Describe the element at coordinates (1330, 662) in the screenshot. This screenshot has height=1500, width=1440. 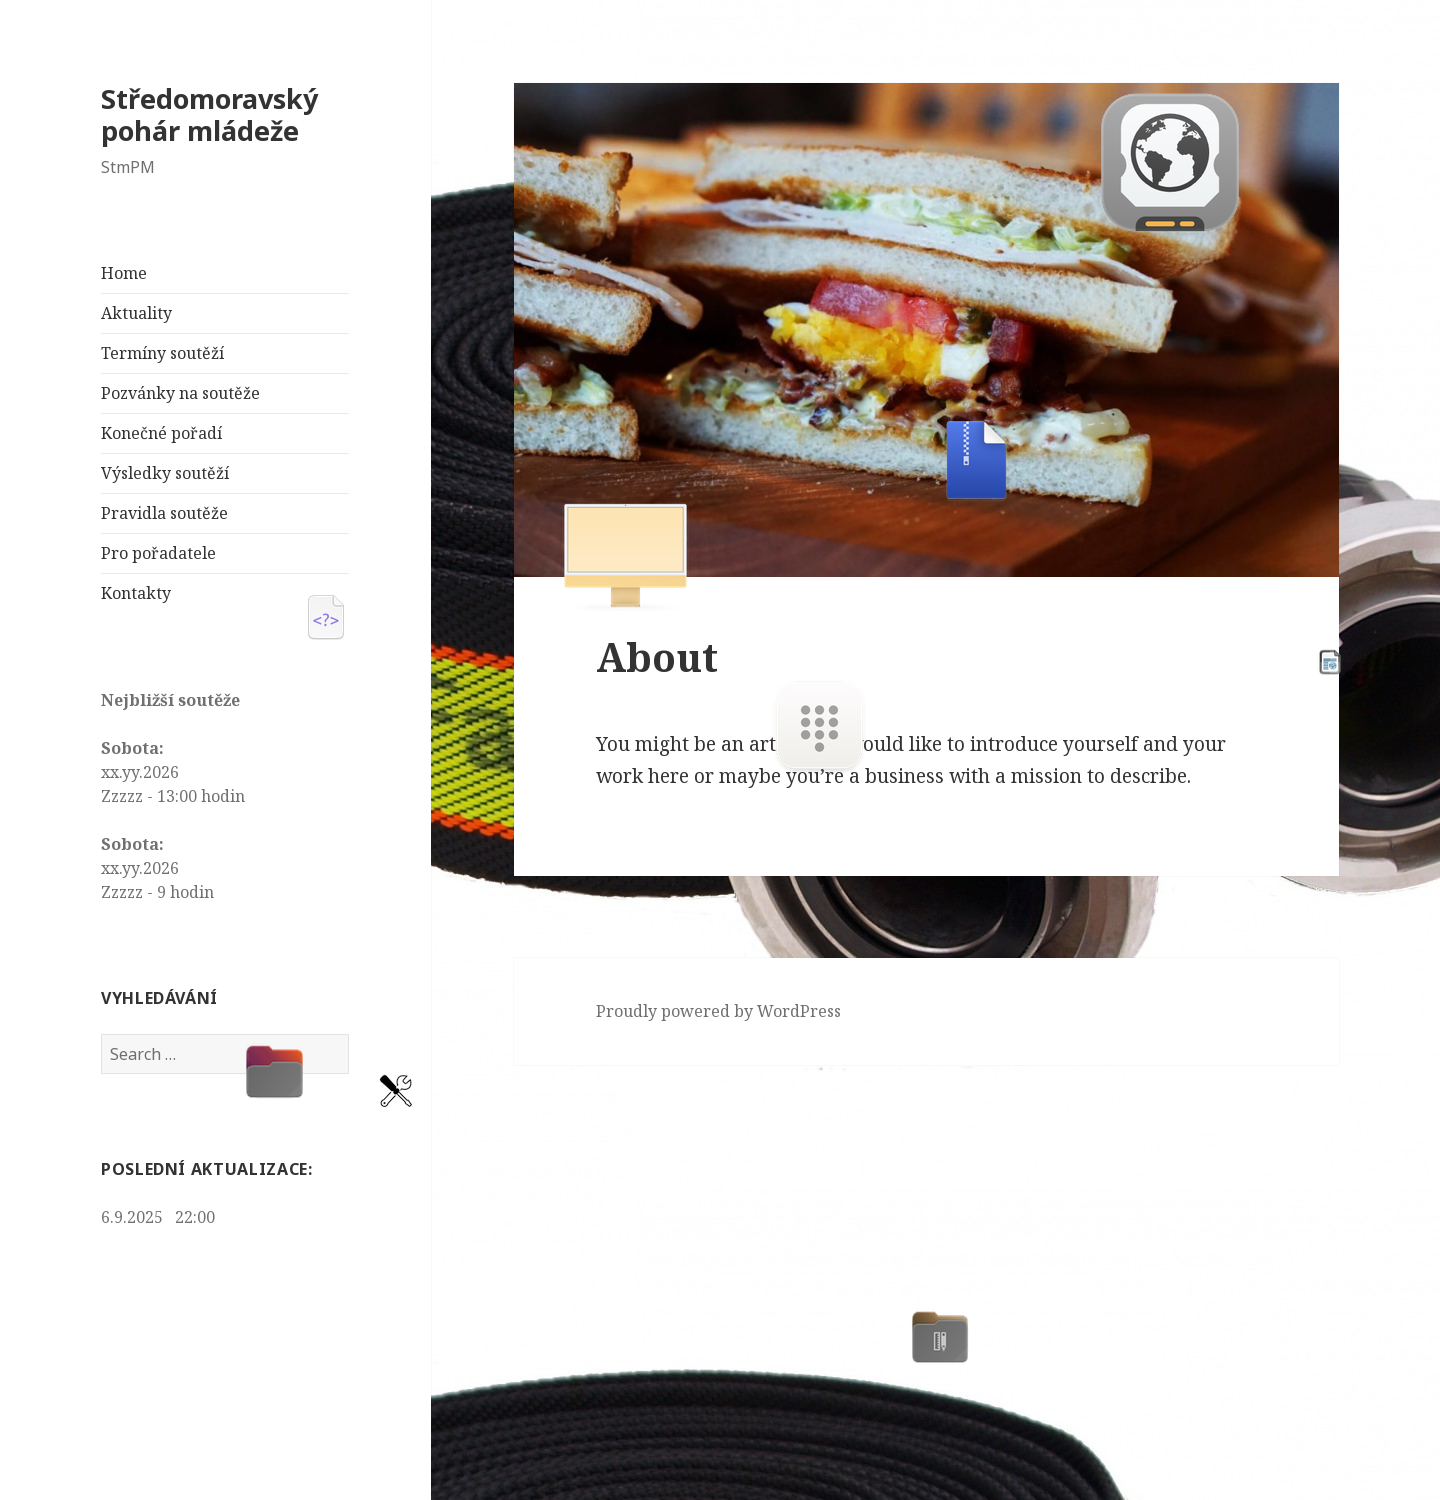
I see `libreoffice web template file type` at that location.